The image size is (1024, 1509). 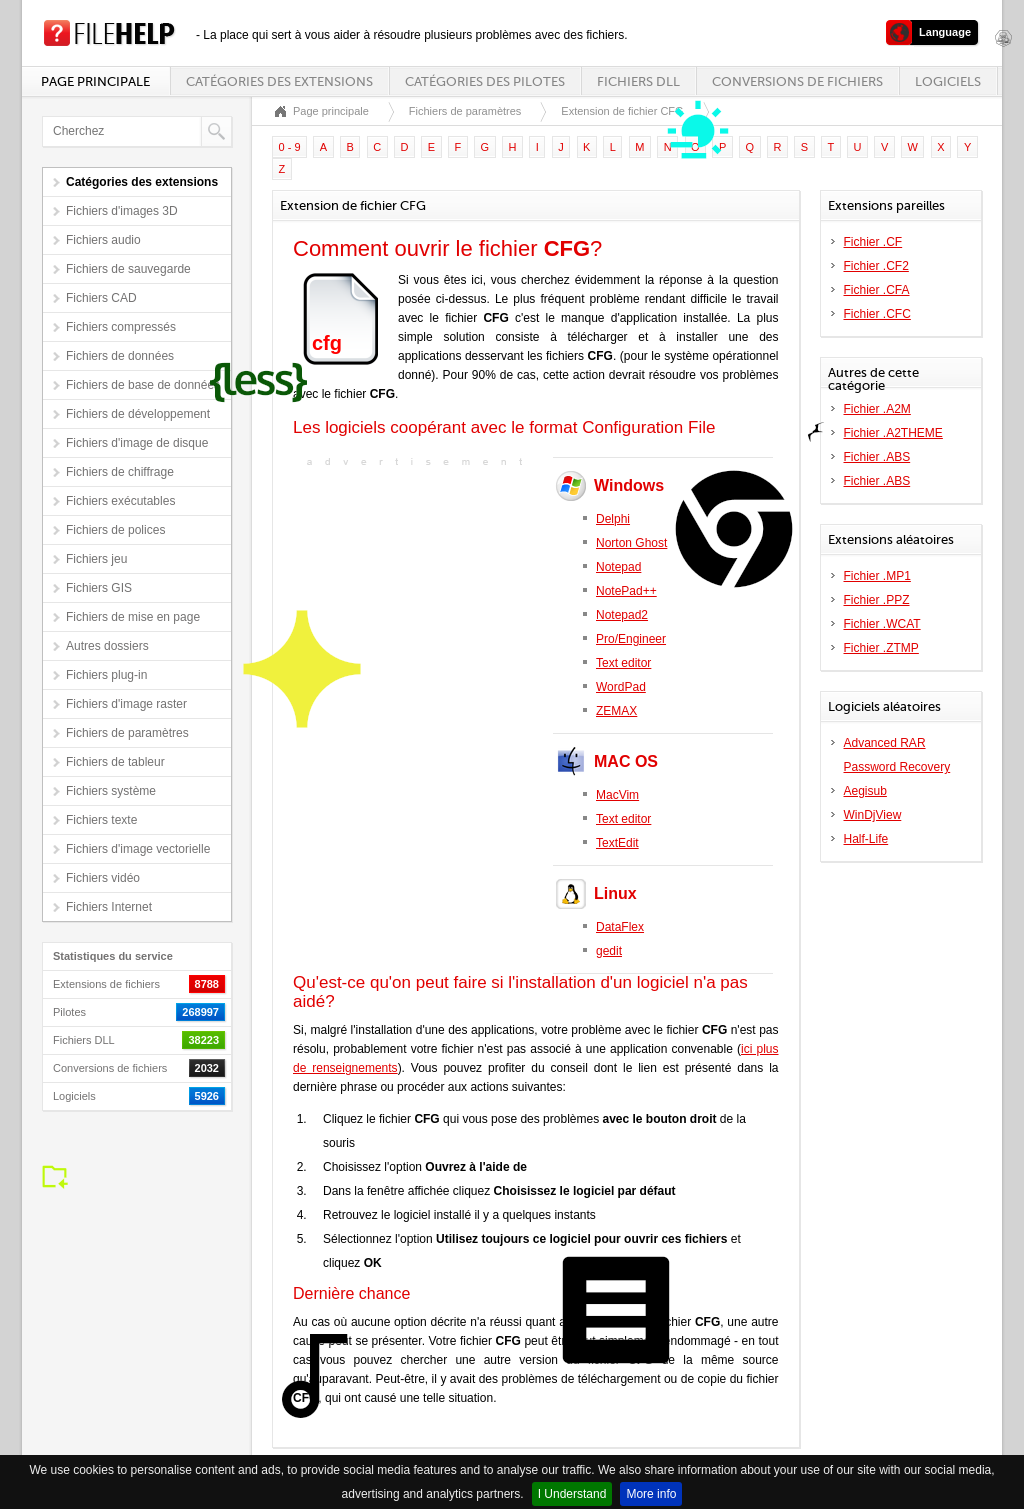 I want to click on view received files or downloads, so click(x=54, y=1176).